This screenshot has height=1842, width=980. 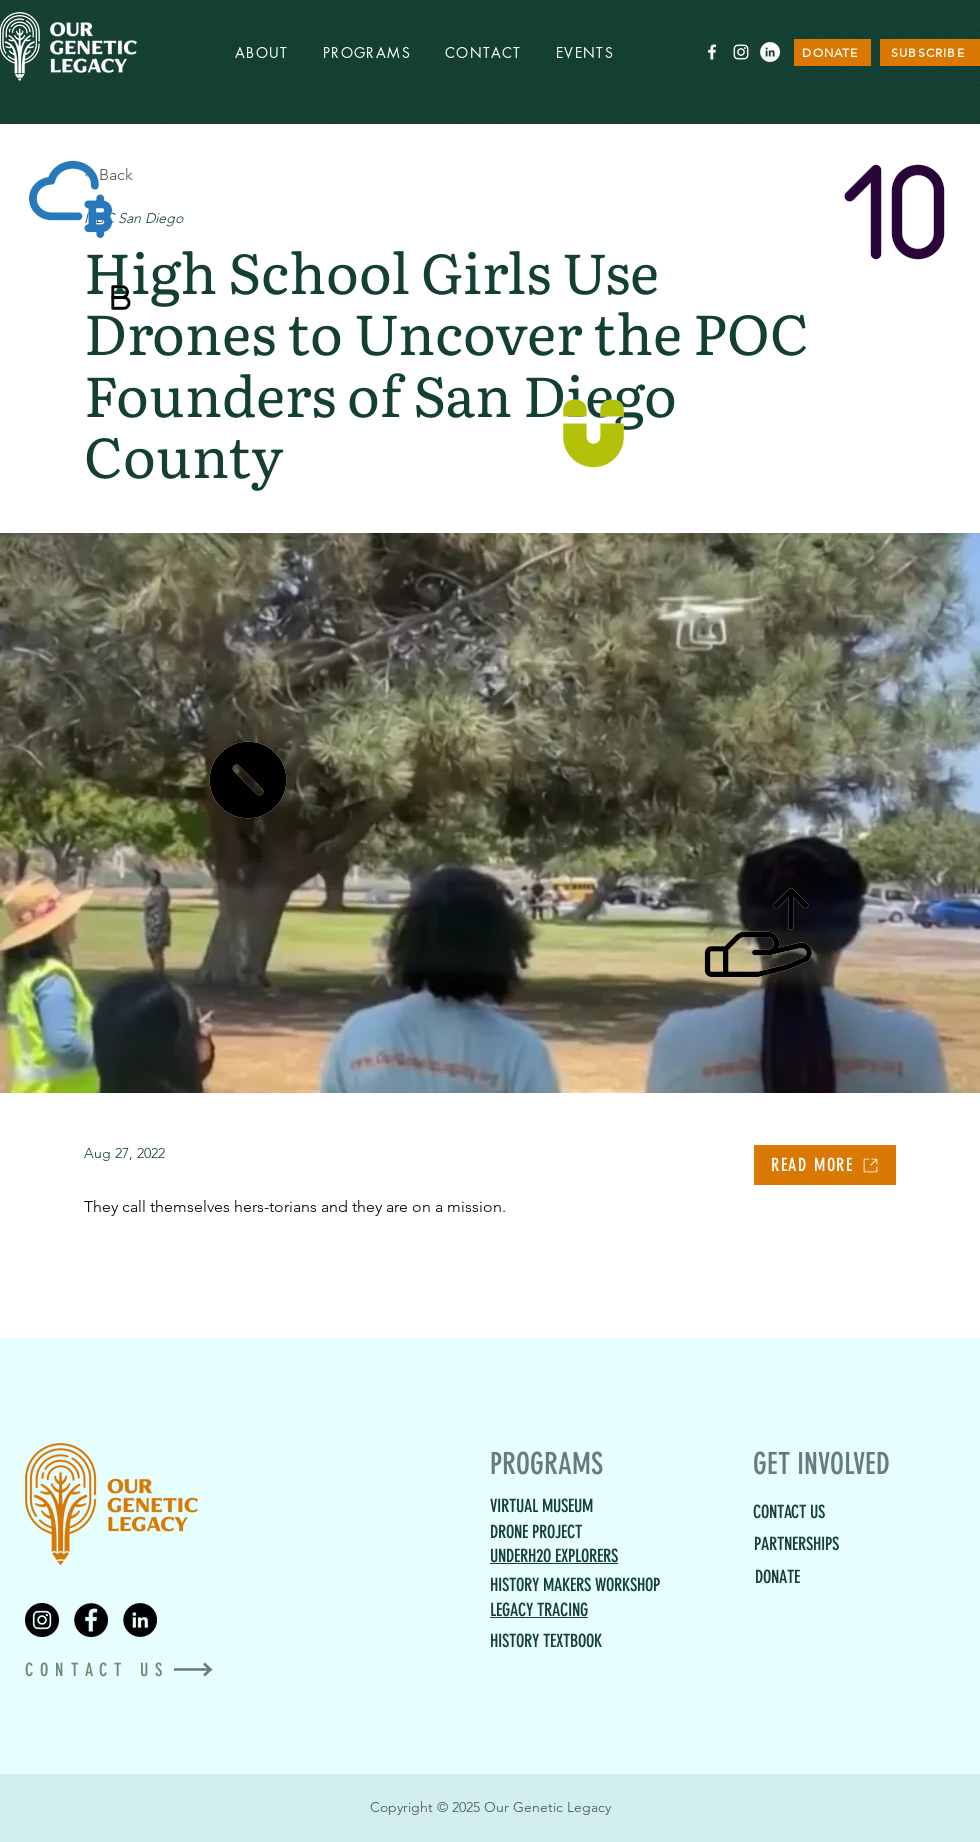 I want to click on indicates item number 10 in a list or sequence, so click(x=897, y=212).